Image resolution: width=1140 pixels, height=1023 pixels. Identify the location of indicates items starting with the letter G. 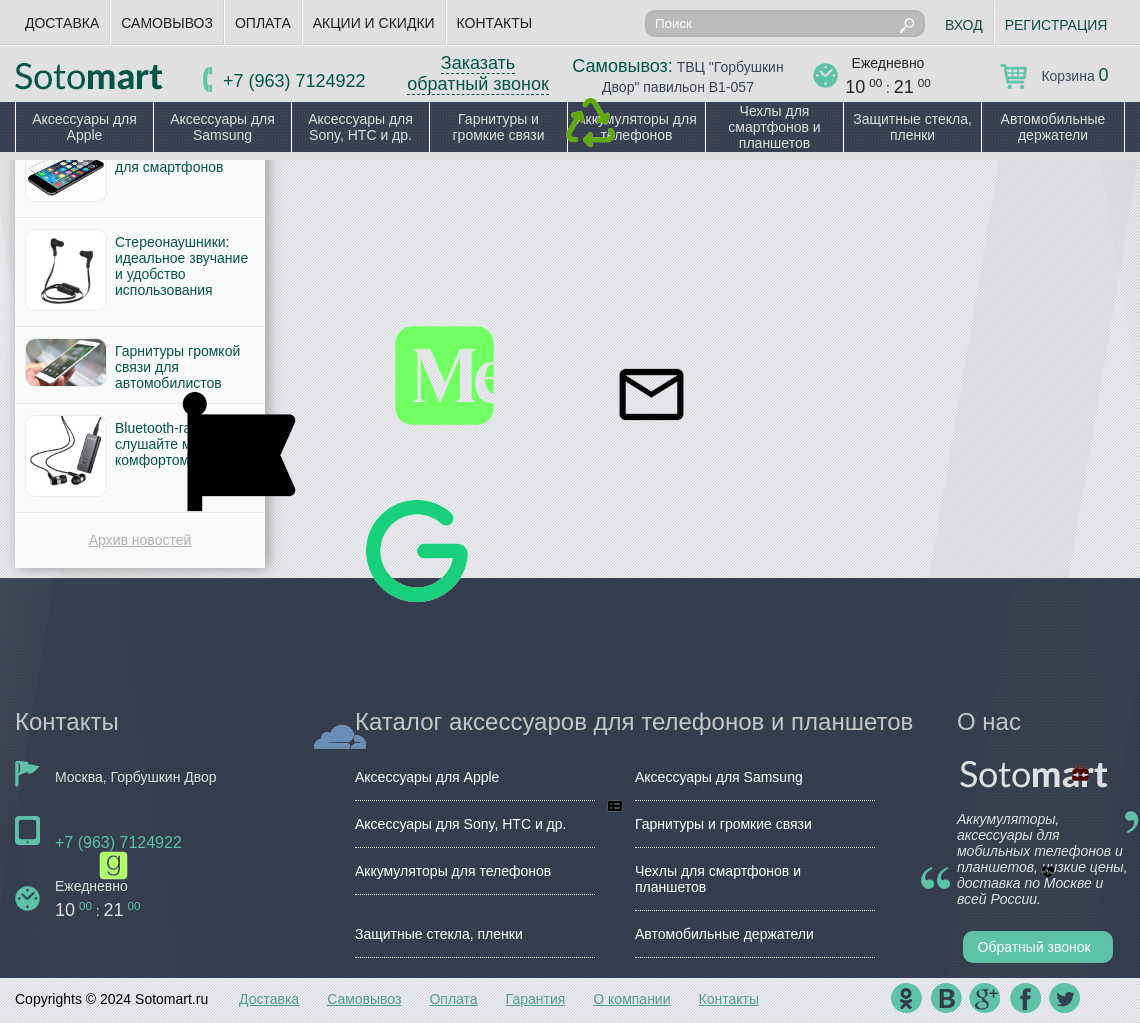
(417, 551).